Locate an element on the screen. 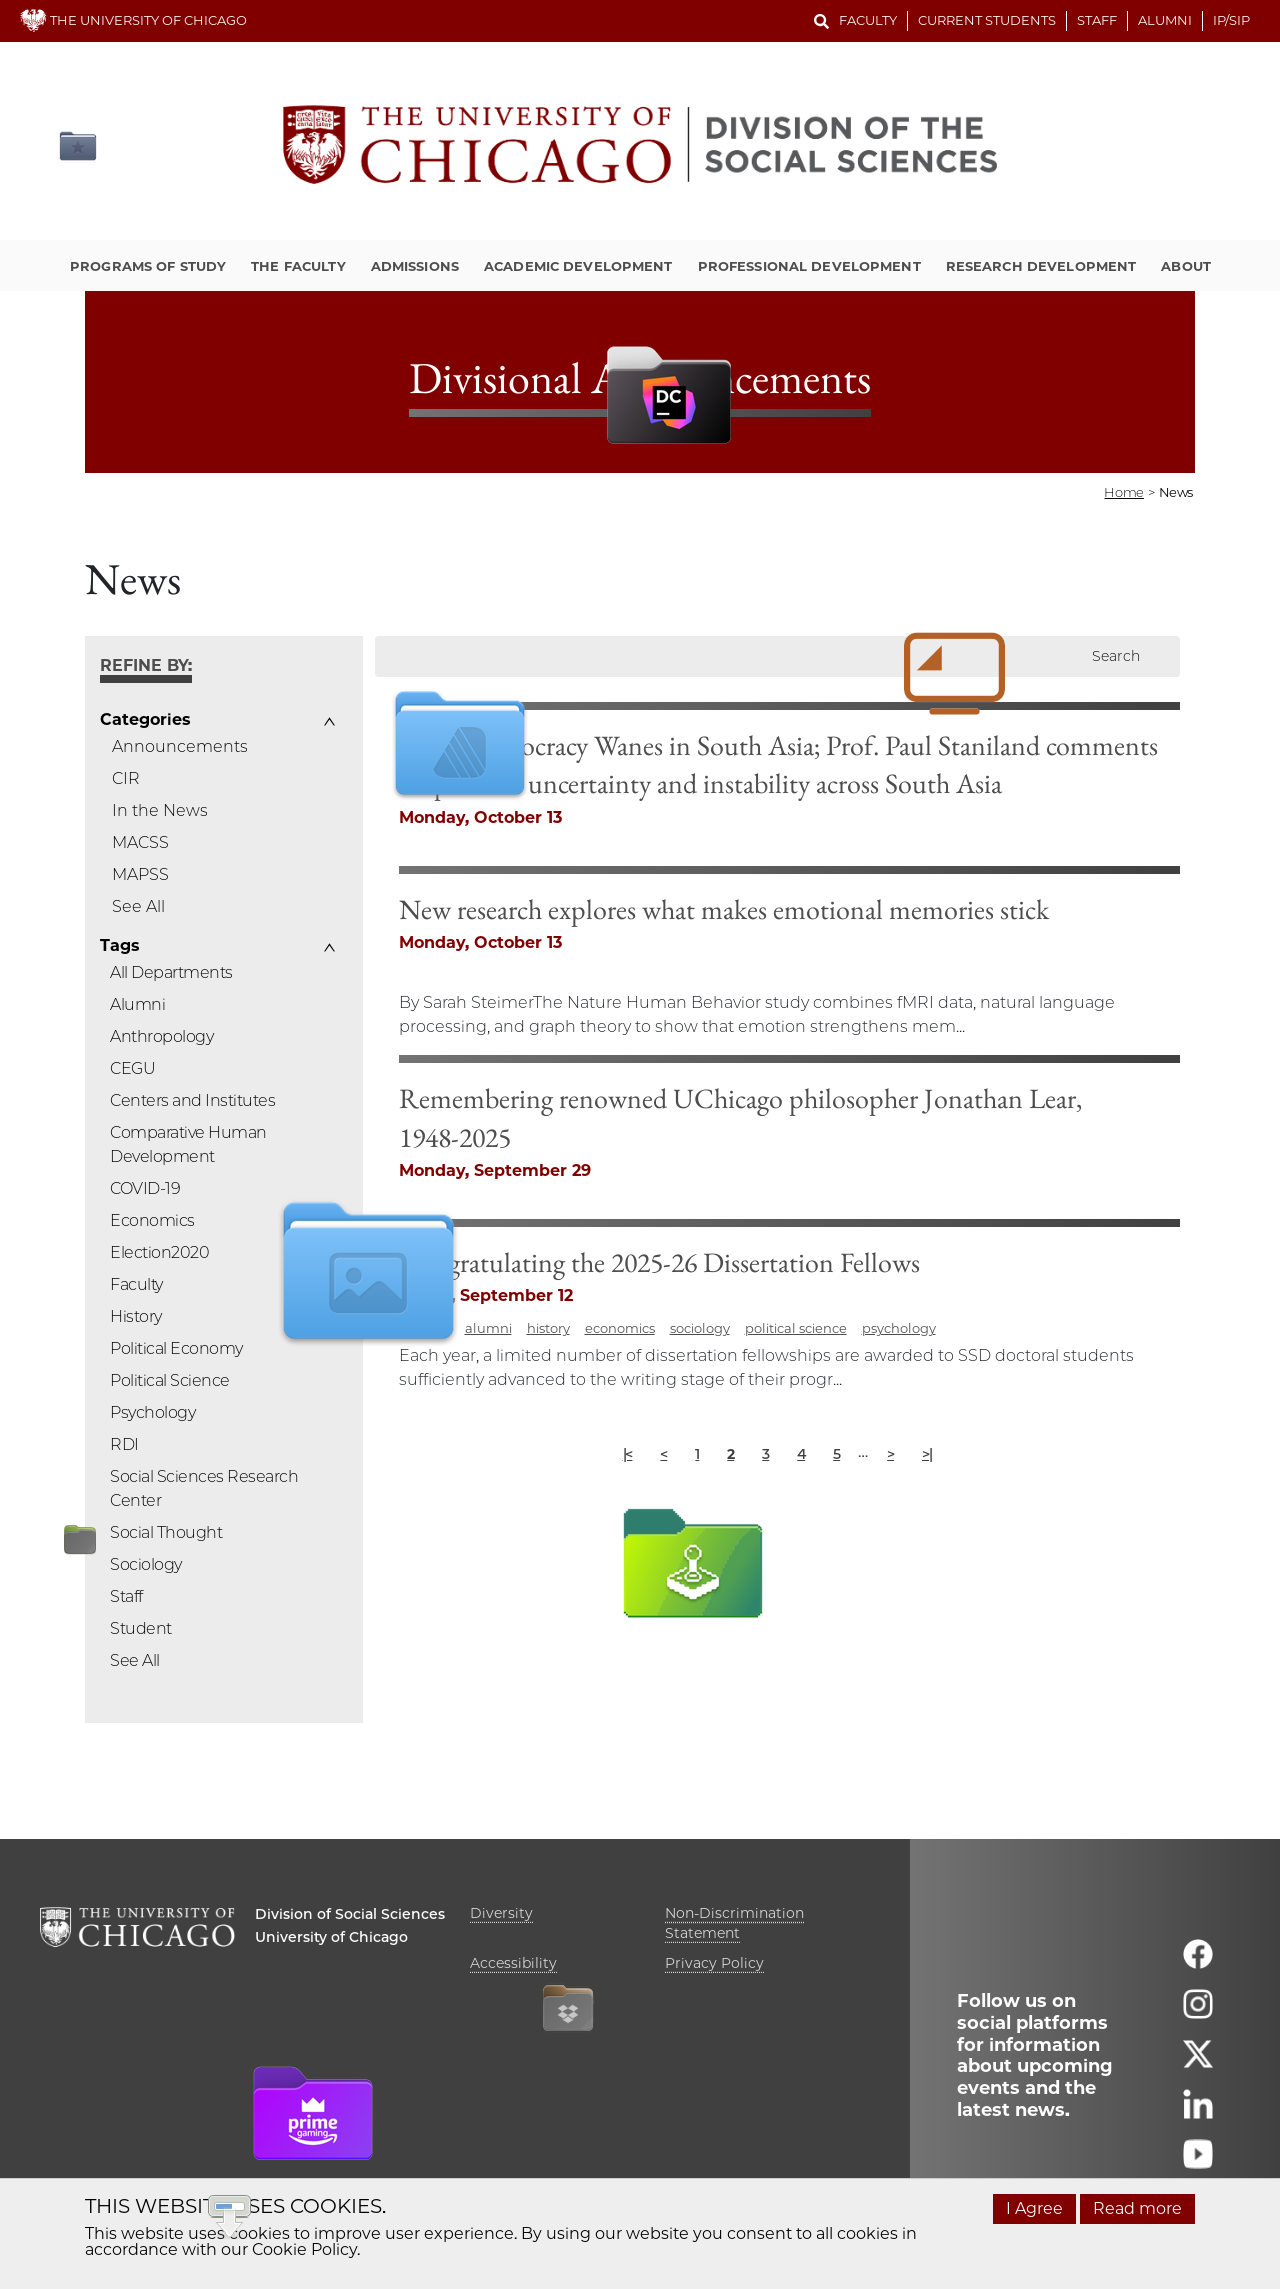 Image resolution: width=1280 pixels, height=2289 pixels. change desktop wallpaper settings is located at coordinates (954, 670).